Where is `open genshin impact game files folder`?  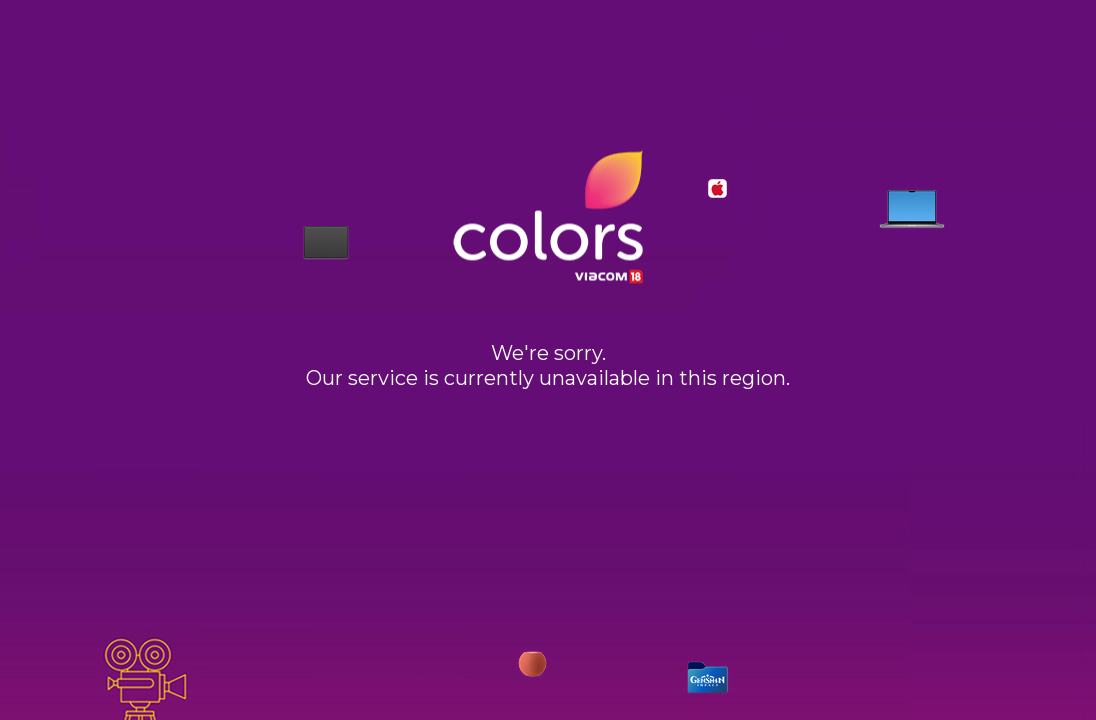
open genshin impact game files folder is located at coordinates (707, 678).